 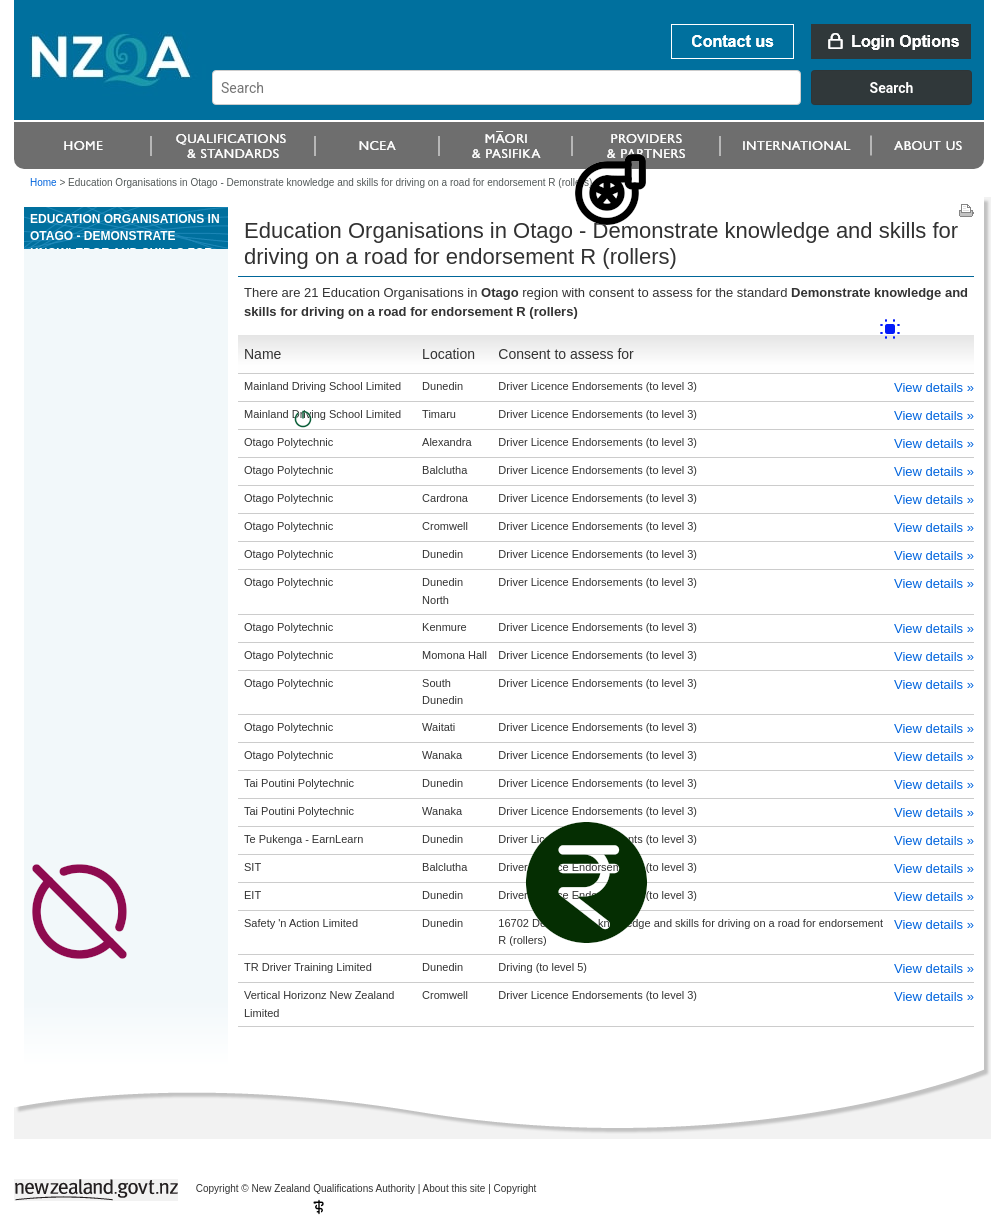 What do you see at coordinates (890, 329) in the screenshot?
I see `select or create an artboard` at bounding box center [890, 329].